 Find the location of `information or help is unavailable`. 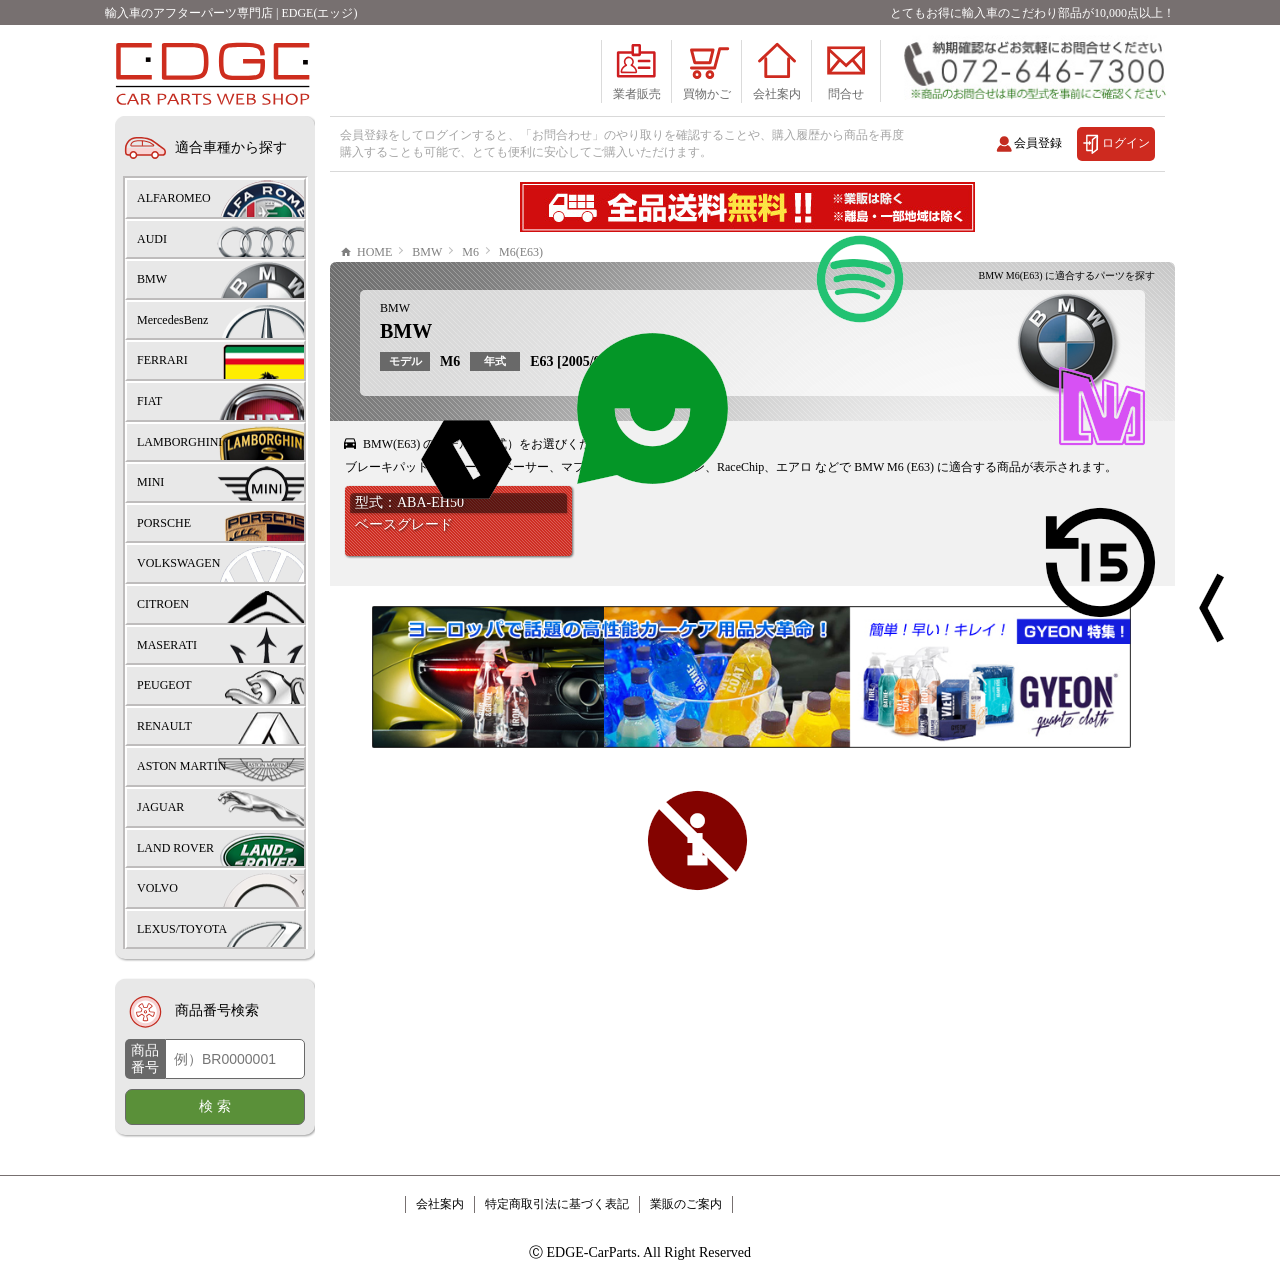

information or help is unavailable is located at coordinates (697, 840).